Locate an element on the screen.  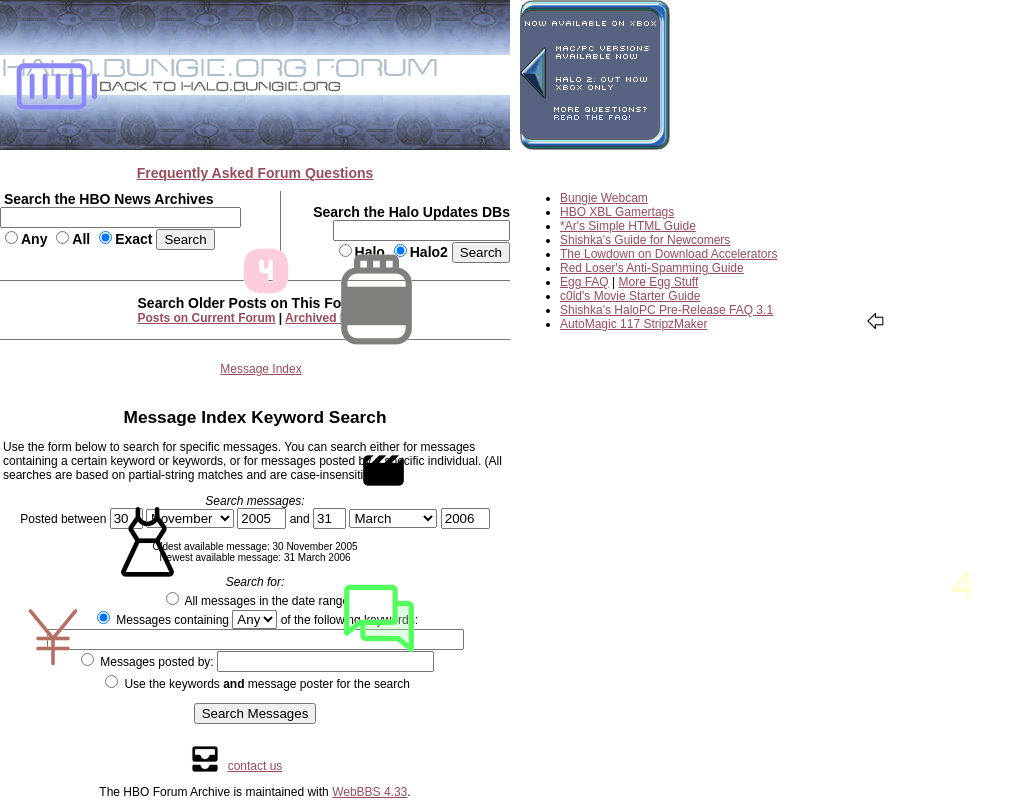
open your messages or conversations is located at coordinates (379, 617).